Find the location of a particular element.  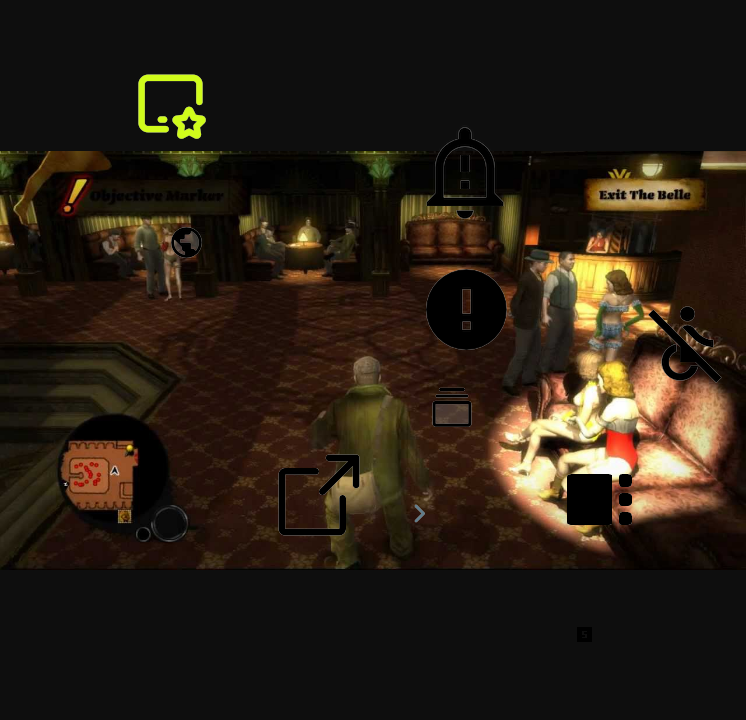

toggle sidebar panel visibility is located at coordinates (599, 499).